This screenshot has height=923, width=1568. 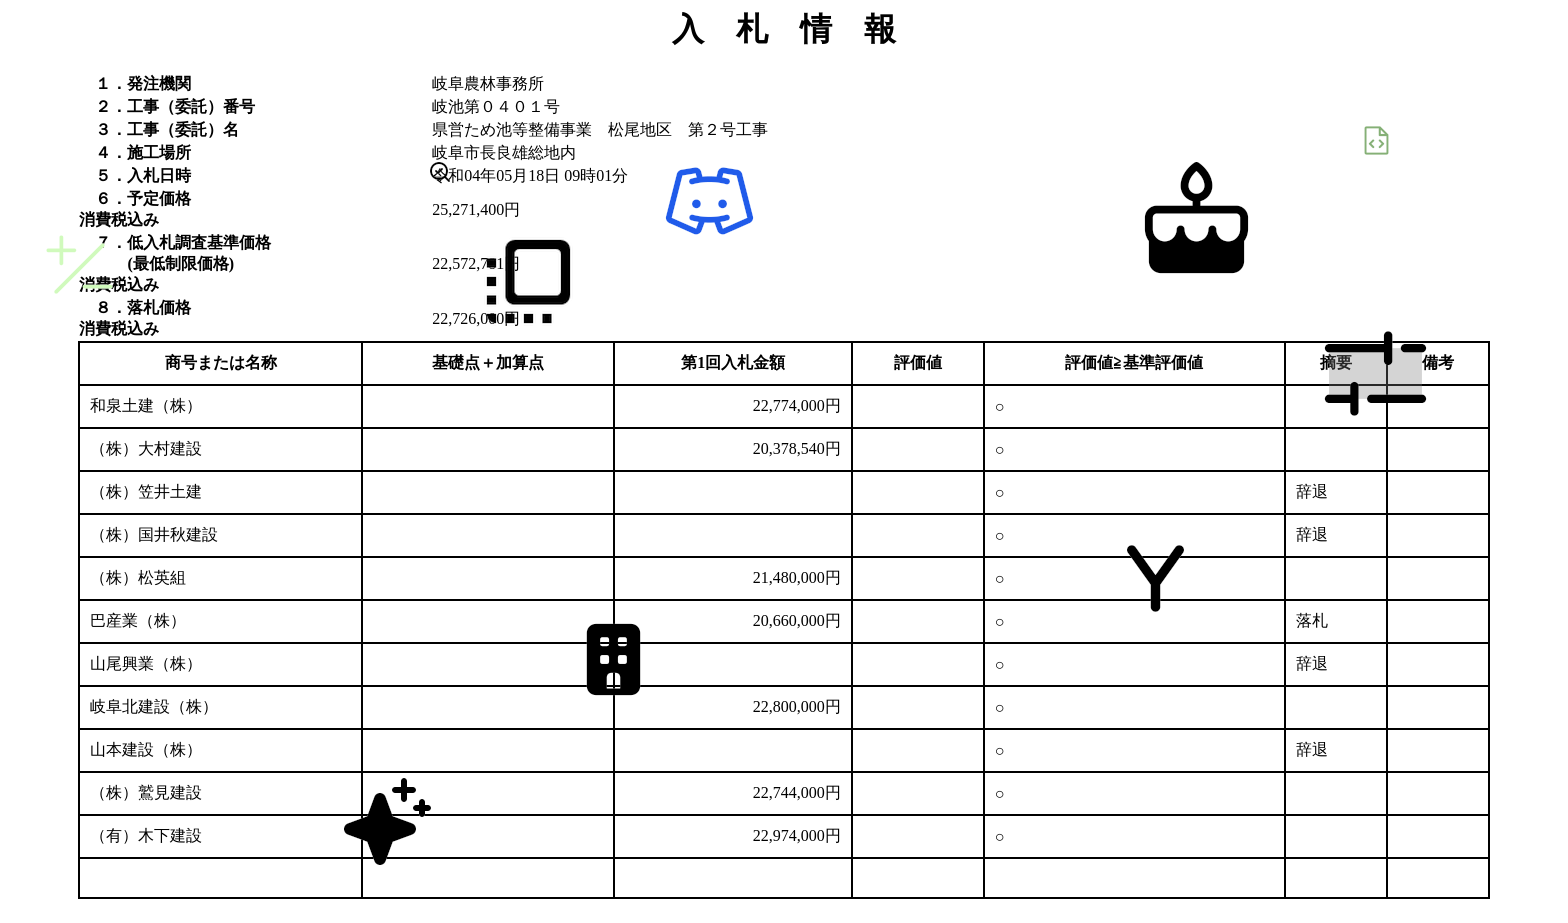 I want to click on search completed successfully, so click(x=440, y=172).